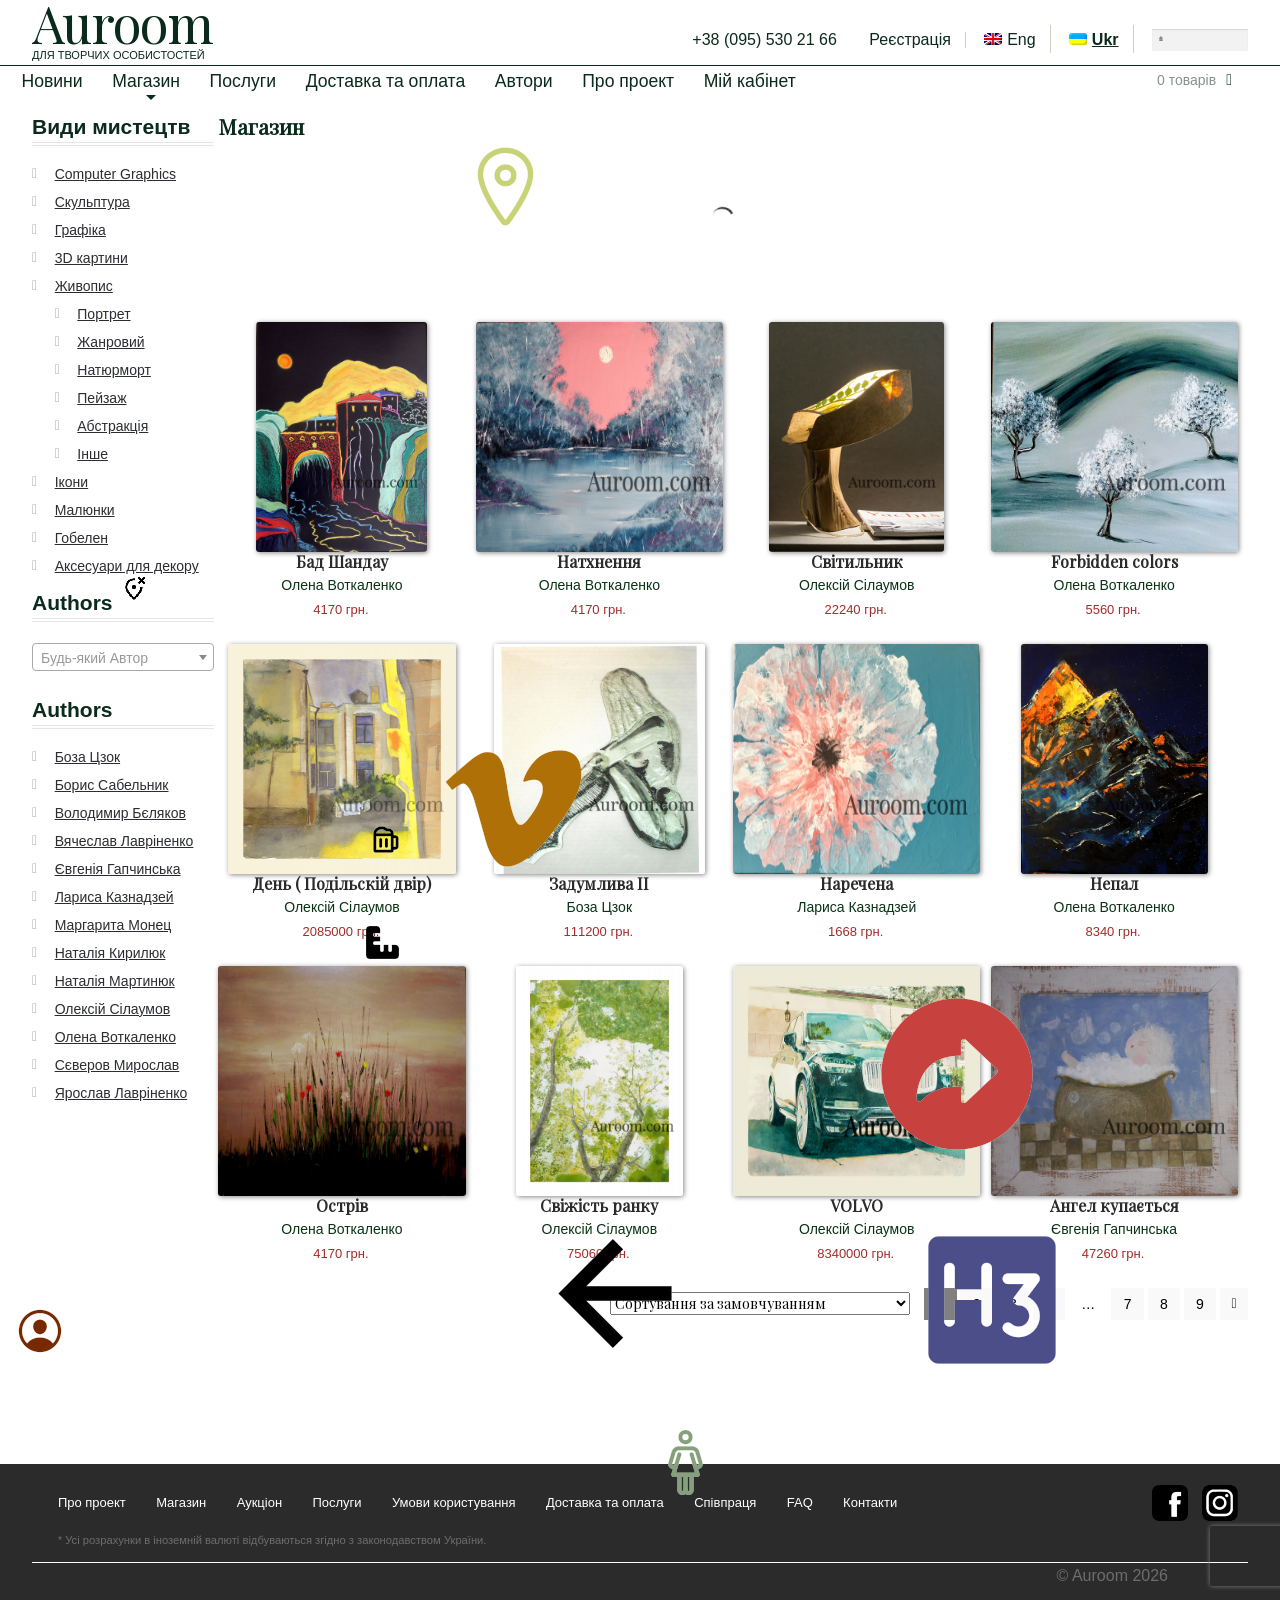 This screenshot has height=1600, width=1280. What do you see at coordinates (134, 588) in the screenshot?
I see `remove a saved location` at bounding box center [134, 588].